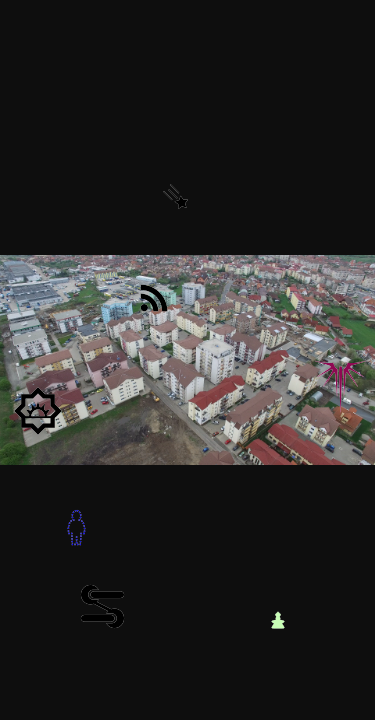 The image size is (375, 720). I want to click on connect or link two items together, so click(102, 606).